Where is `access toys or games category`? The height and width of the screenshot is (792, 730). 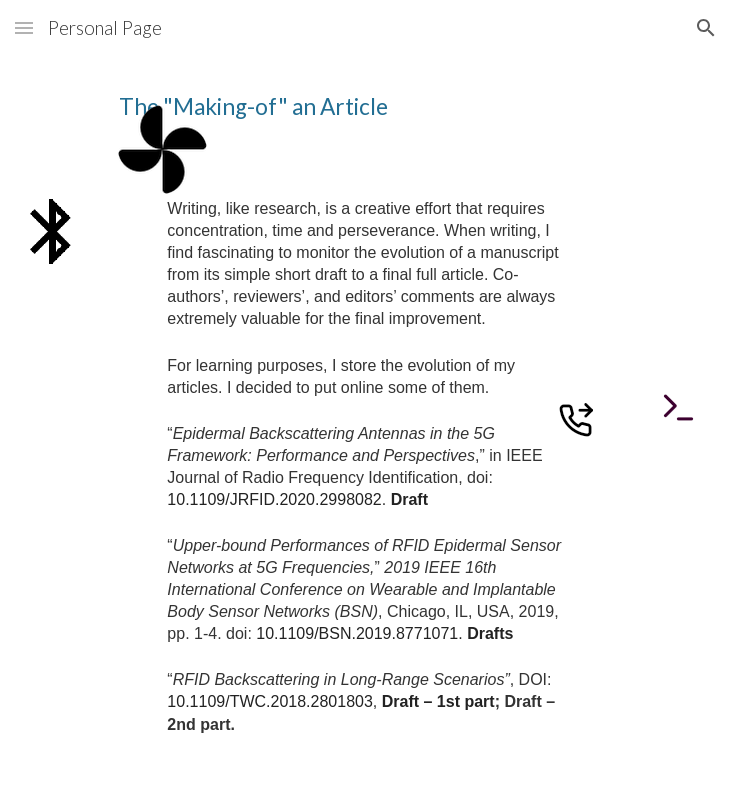
access toys or games category is located at coordinates (162, 149).